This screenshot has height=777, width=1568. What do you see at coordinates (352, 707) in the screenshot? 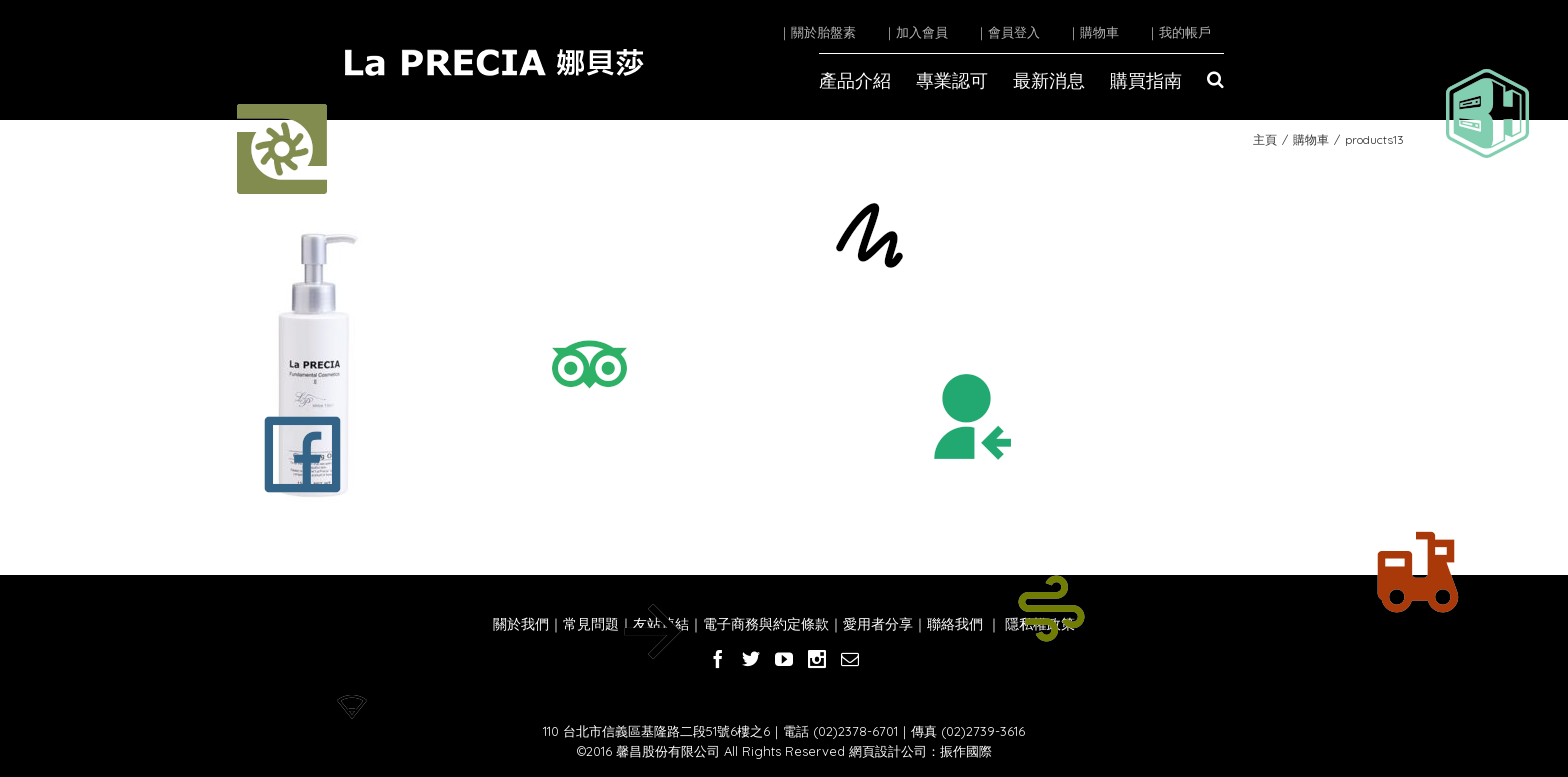
I see `indicates weak wifi signal strength` at bounding box center [352, 707].